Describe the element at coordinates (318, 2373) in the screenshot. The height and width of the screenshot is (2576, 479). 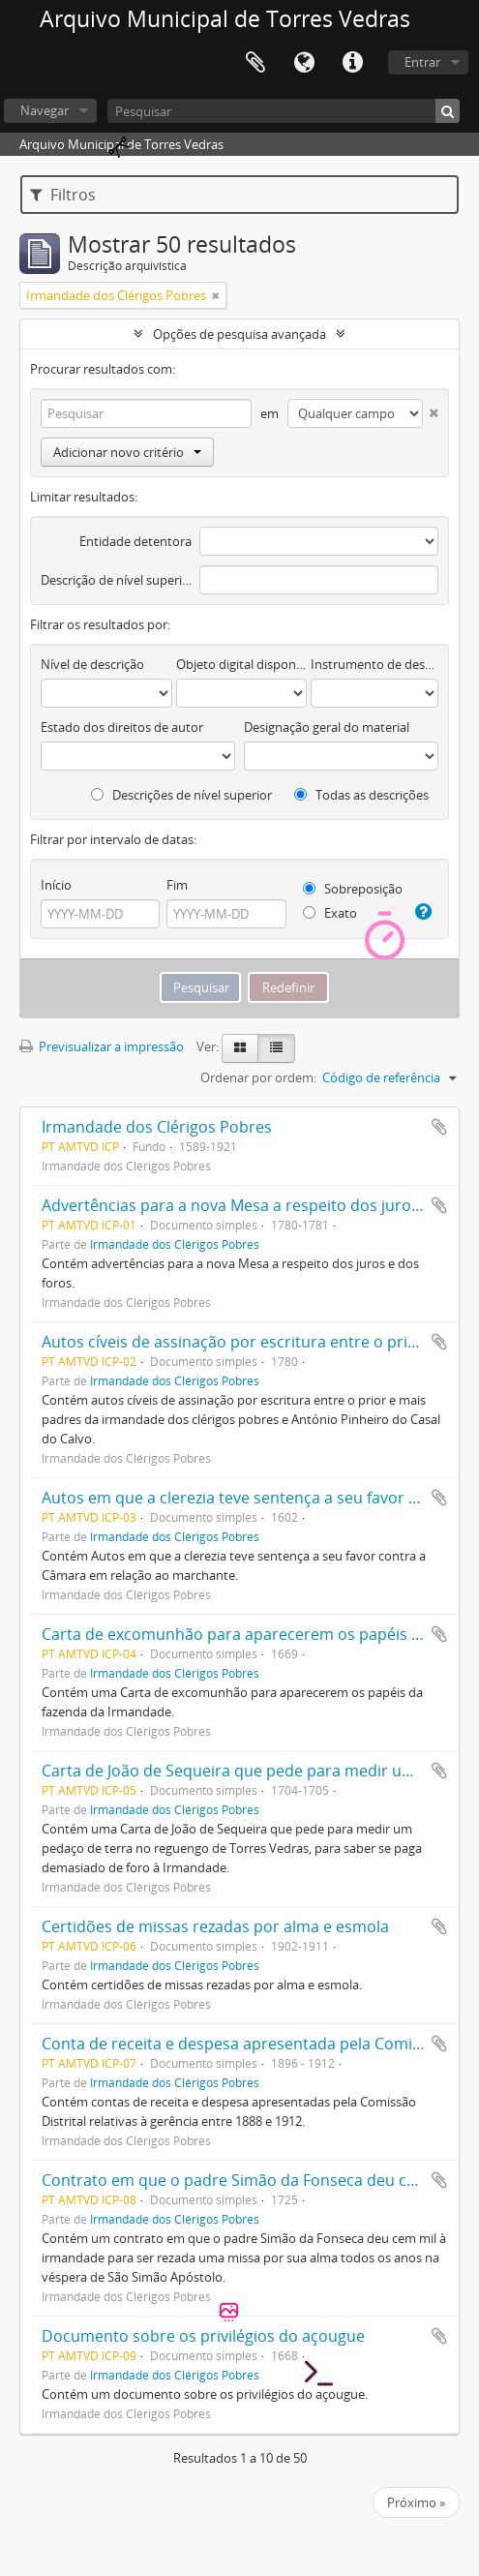
I see `open command line terminal` at that location.